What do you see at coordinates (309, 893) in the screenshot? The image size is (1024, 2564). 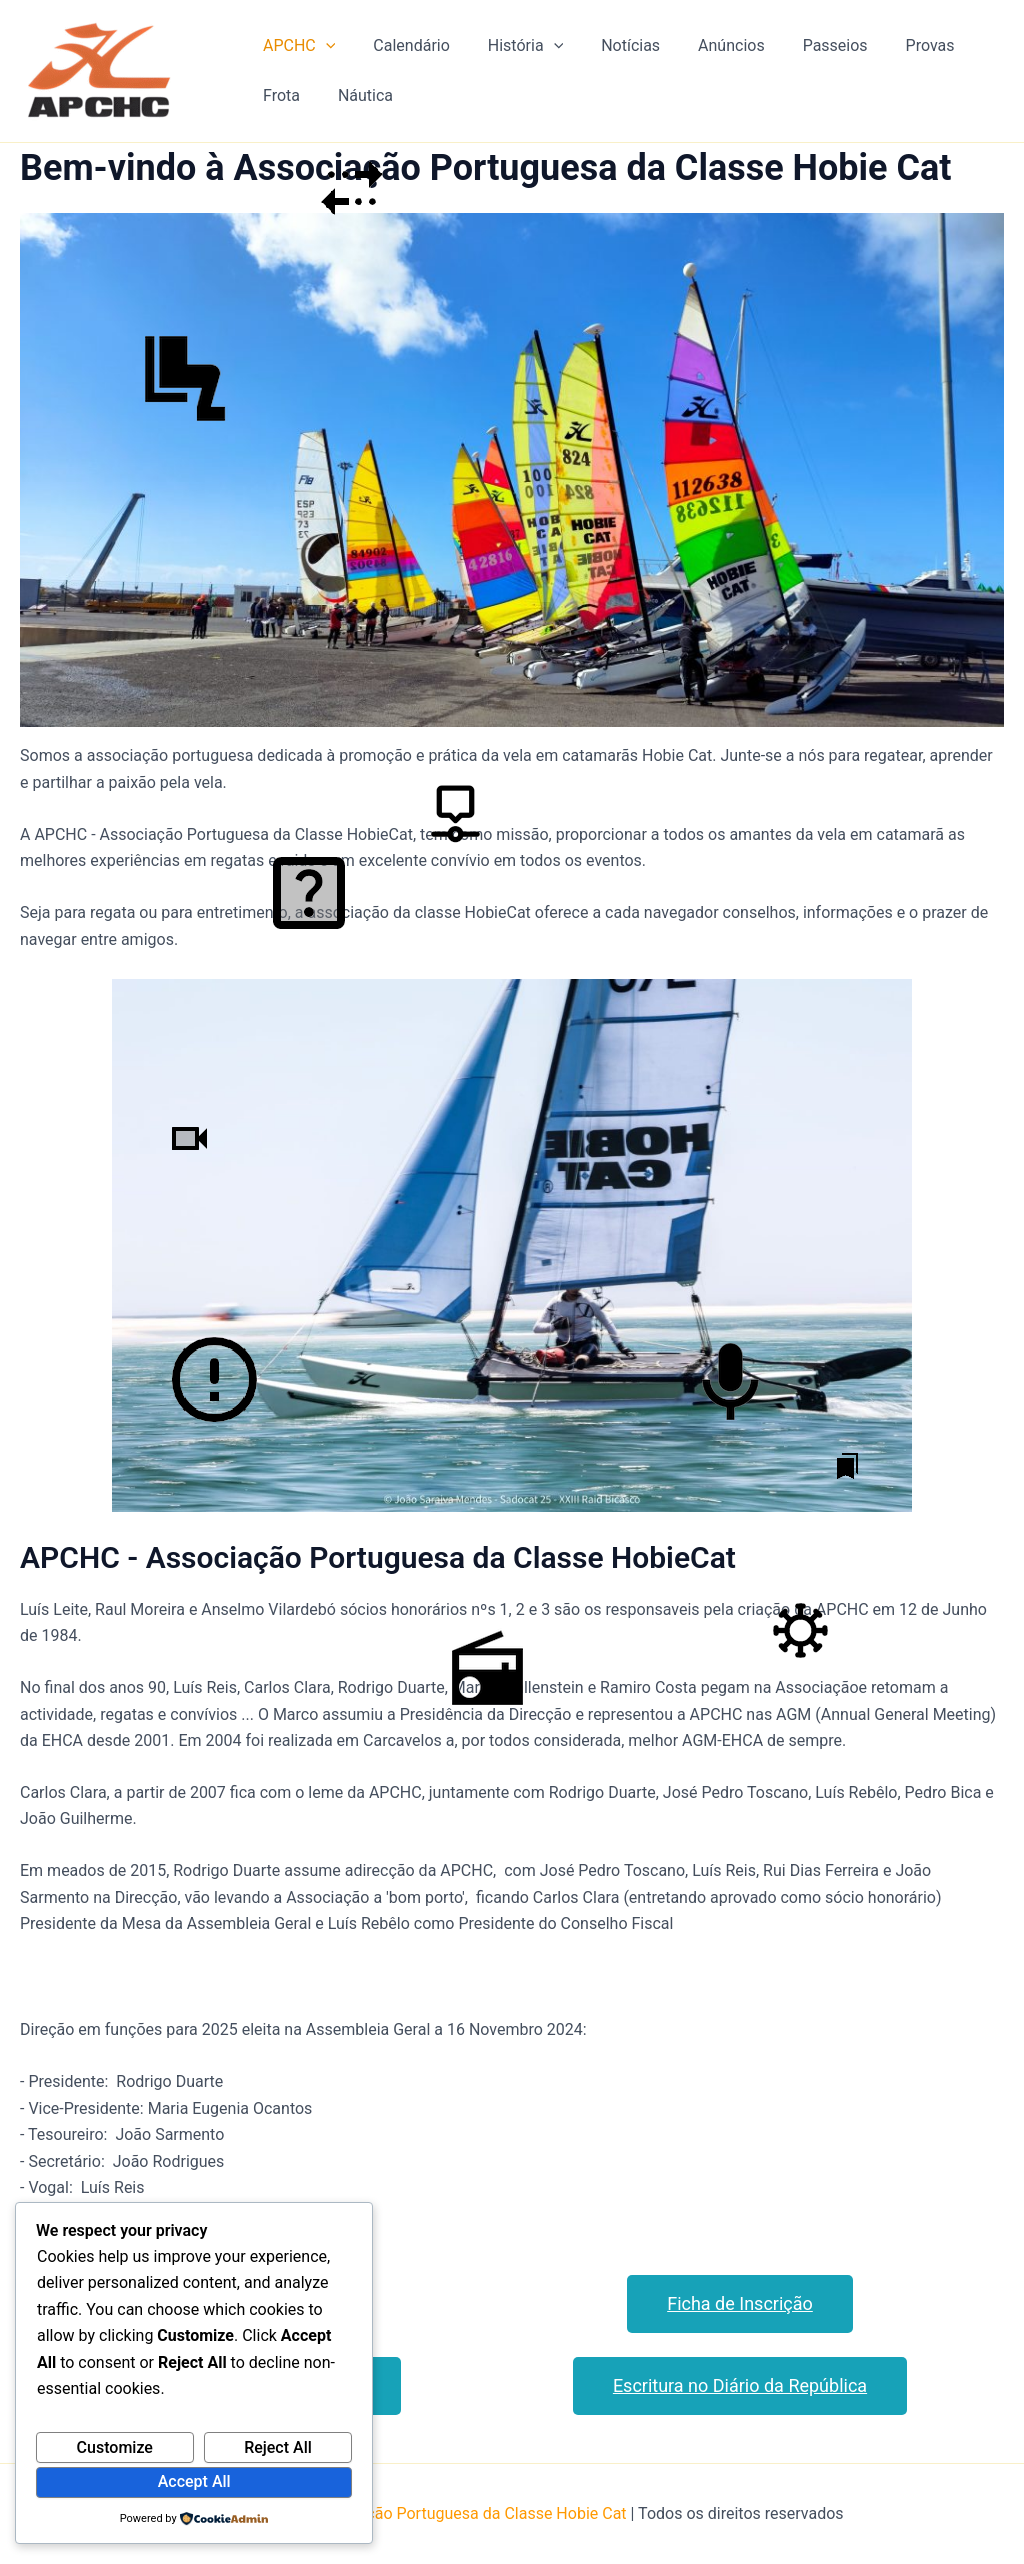 I see `access help center or support resources` at bounding box center [309, 893].